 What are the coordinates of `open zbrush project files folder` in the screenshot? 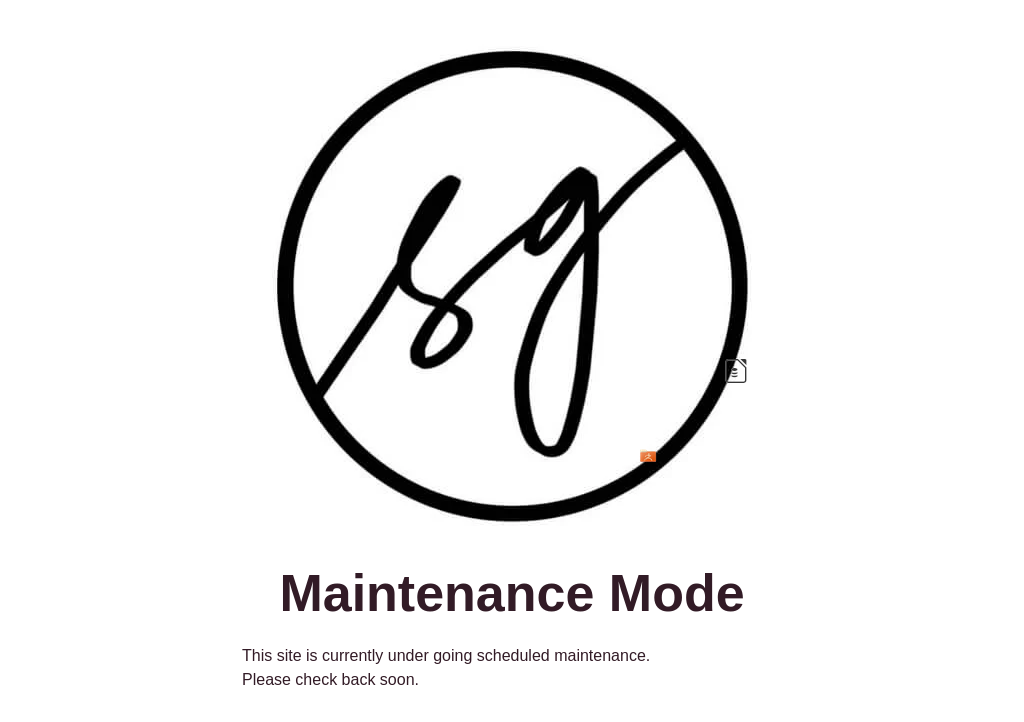 It's located at (648, 456).